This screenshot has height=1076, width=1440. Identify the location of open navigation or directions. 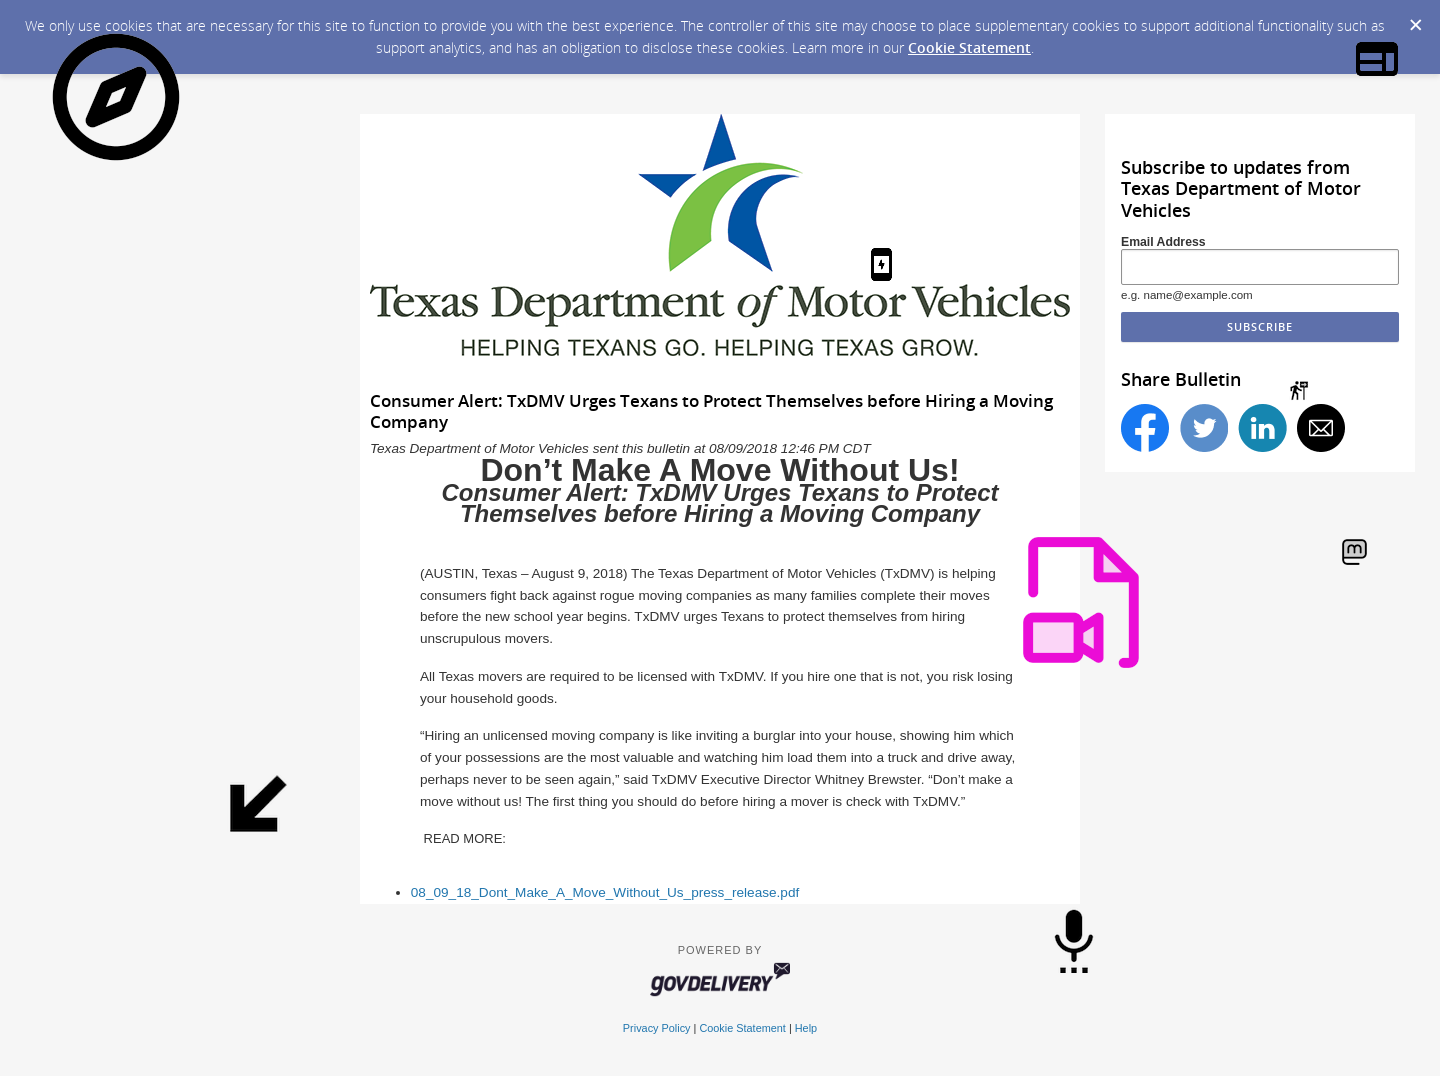
(116, 97).